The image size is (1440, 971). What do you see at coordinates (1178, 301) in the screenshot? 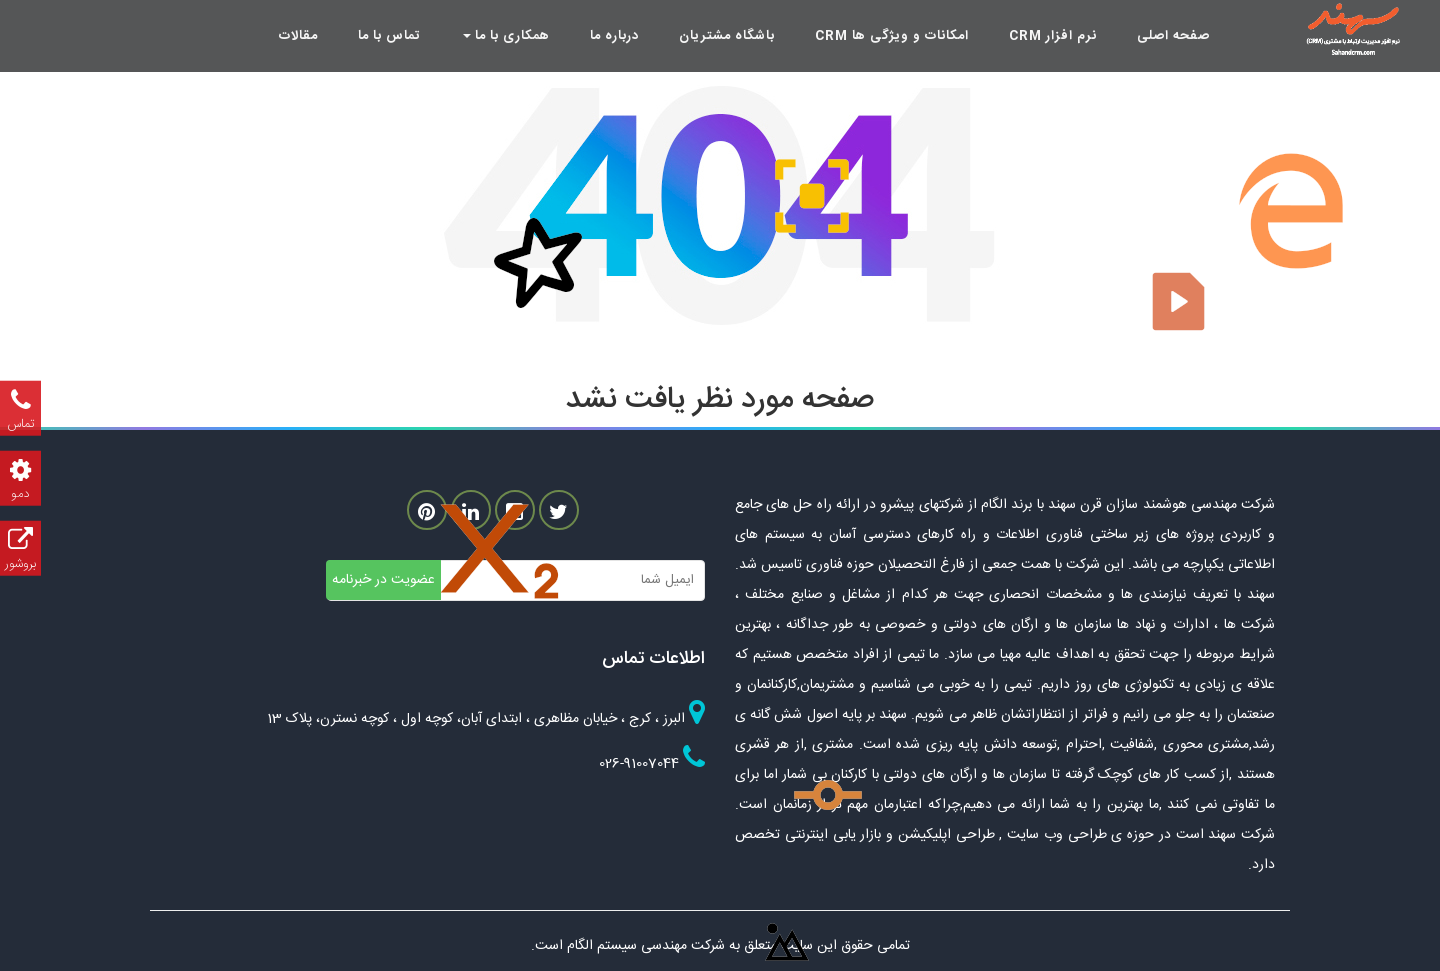
I see `open a video file` at bounding box center [1178, 301].